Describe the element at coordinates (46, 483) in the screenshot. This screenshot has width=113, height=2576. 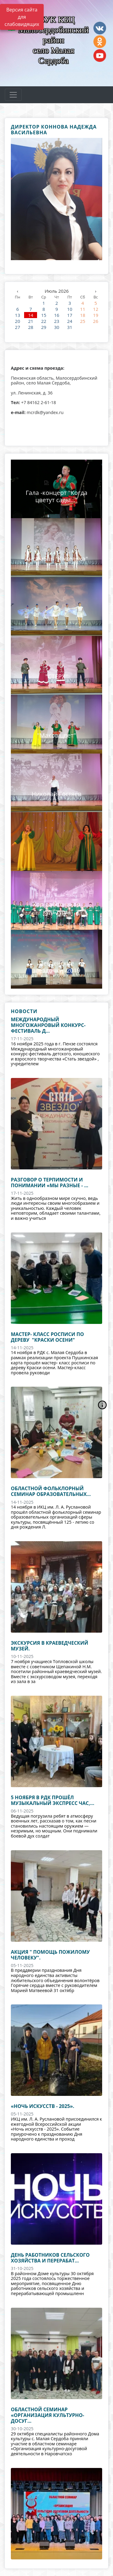
I see `open or view an SQL database file` at that location.